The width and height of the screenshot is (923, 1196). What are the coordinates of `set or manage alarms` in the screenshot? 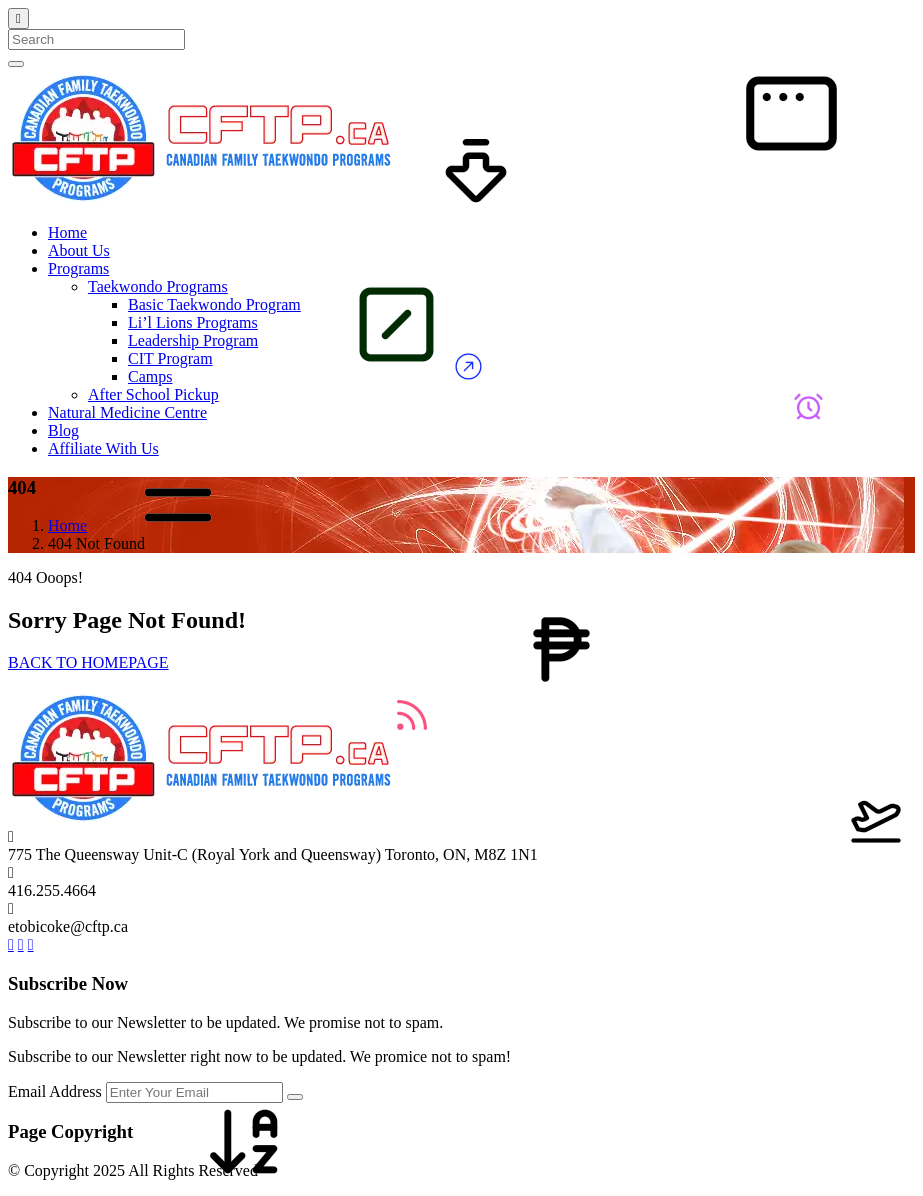 It's located at (808, 406).